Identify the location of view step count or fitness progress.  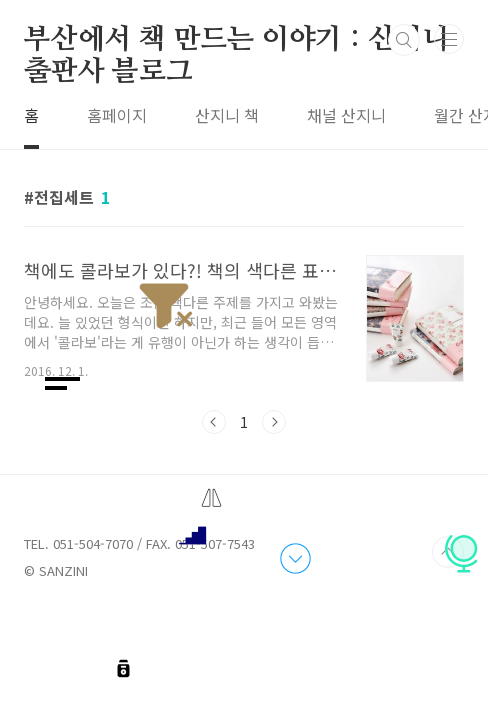
(193, 535).